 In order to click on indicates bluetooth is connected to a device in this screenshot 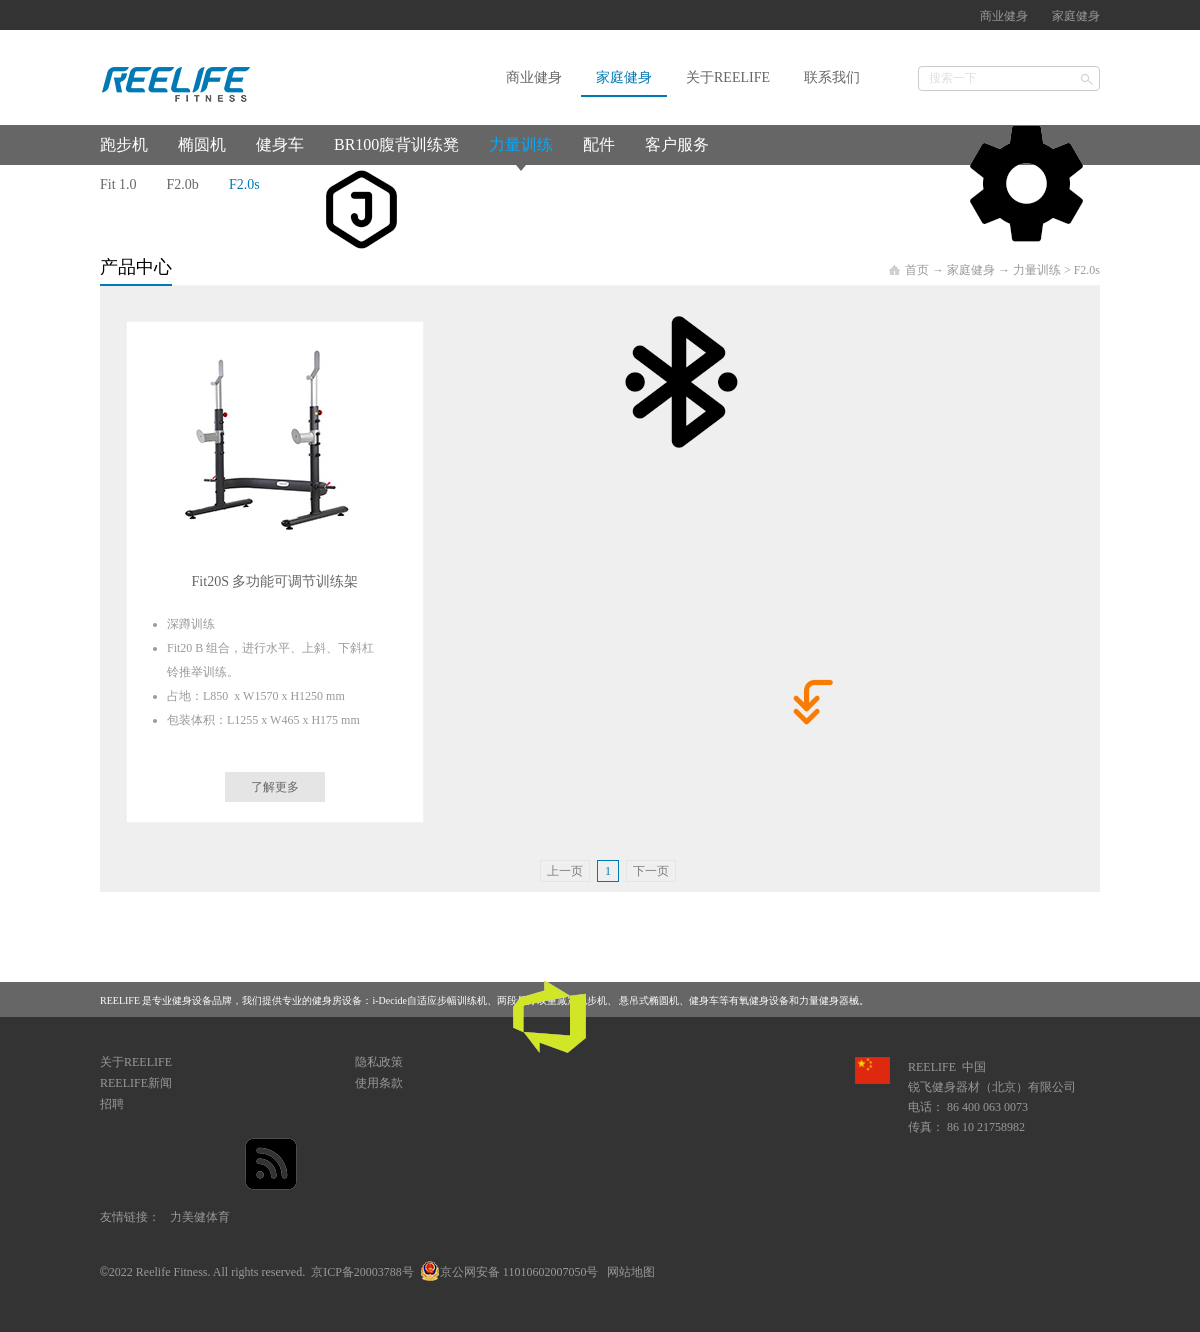, I will do `click(679, 382)`.